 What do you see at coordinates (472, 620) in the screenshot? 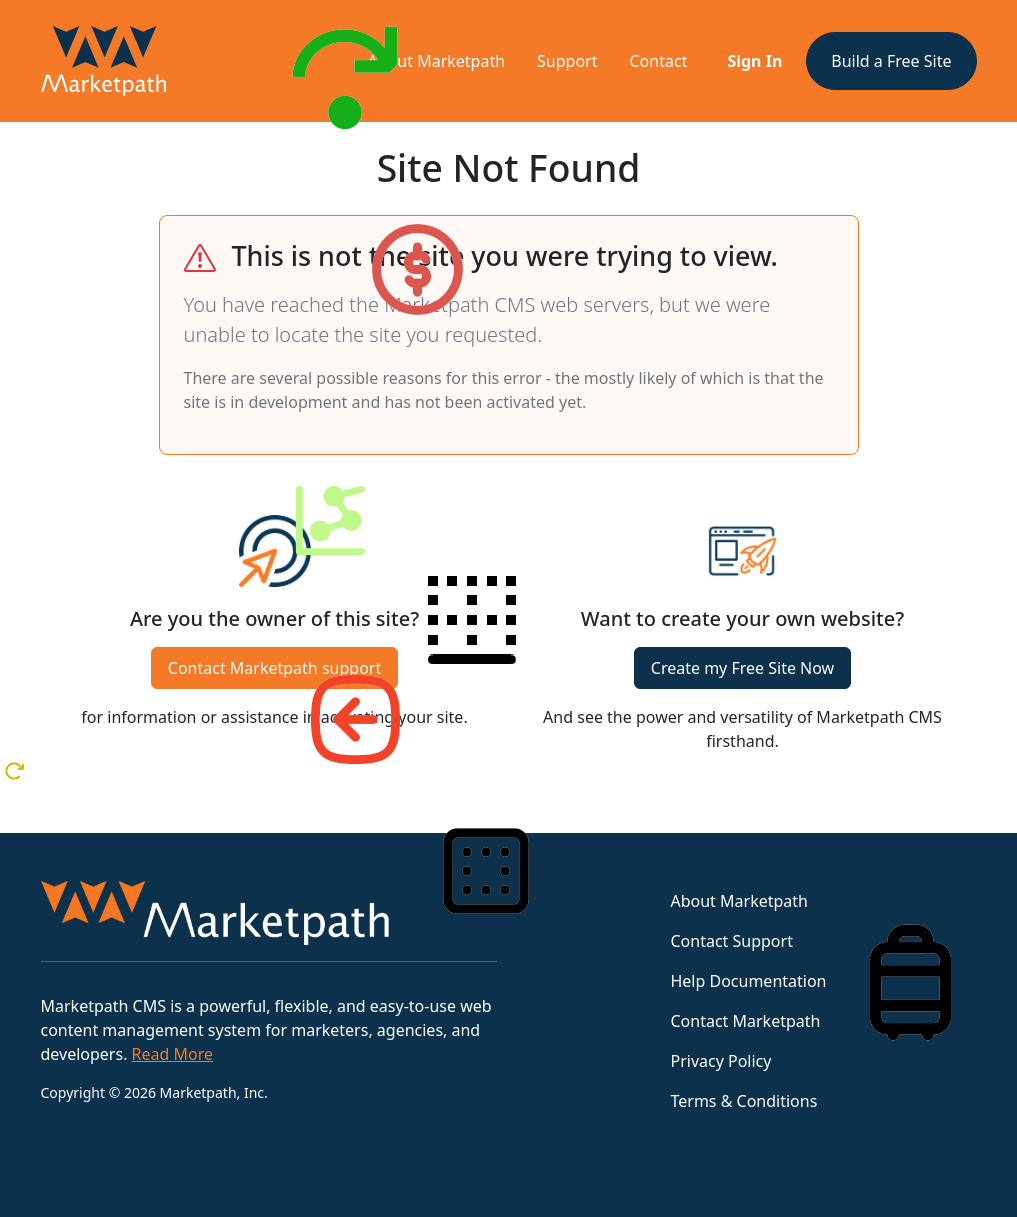
I see `apply bottom border to selected cells` at bounding box center [472, 620].